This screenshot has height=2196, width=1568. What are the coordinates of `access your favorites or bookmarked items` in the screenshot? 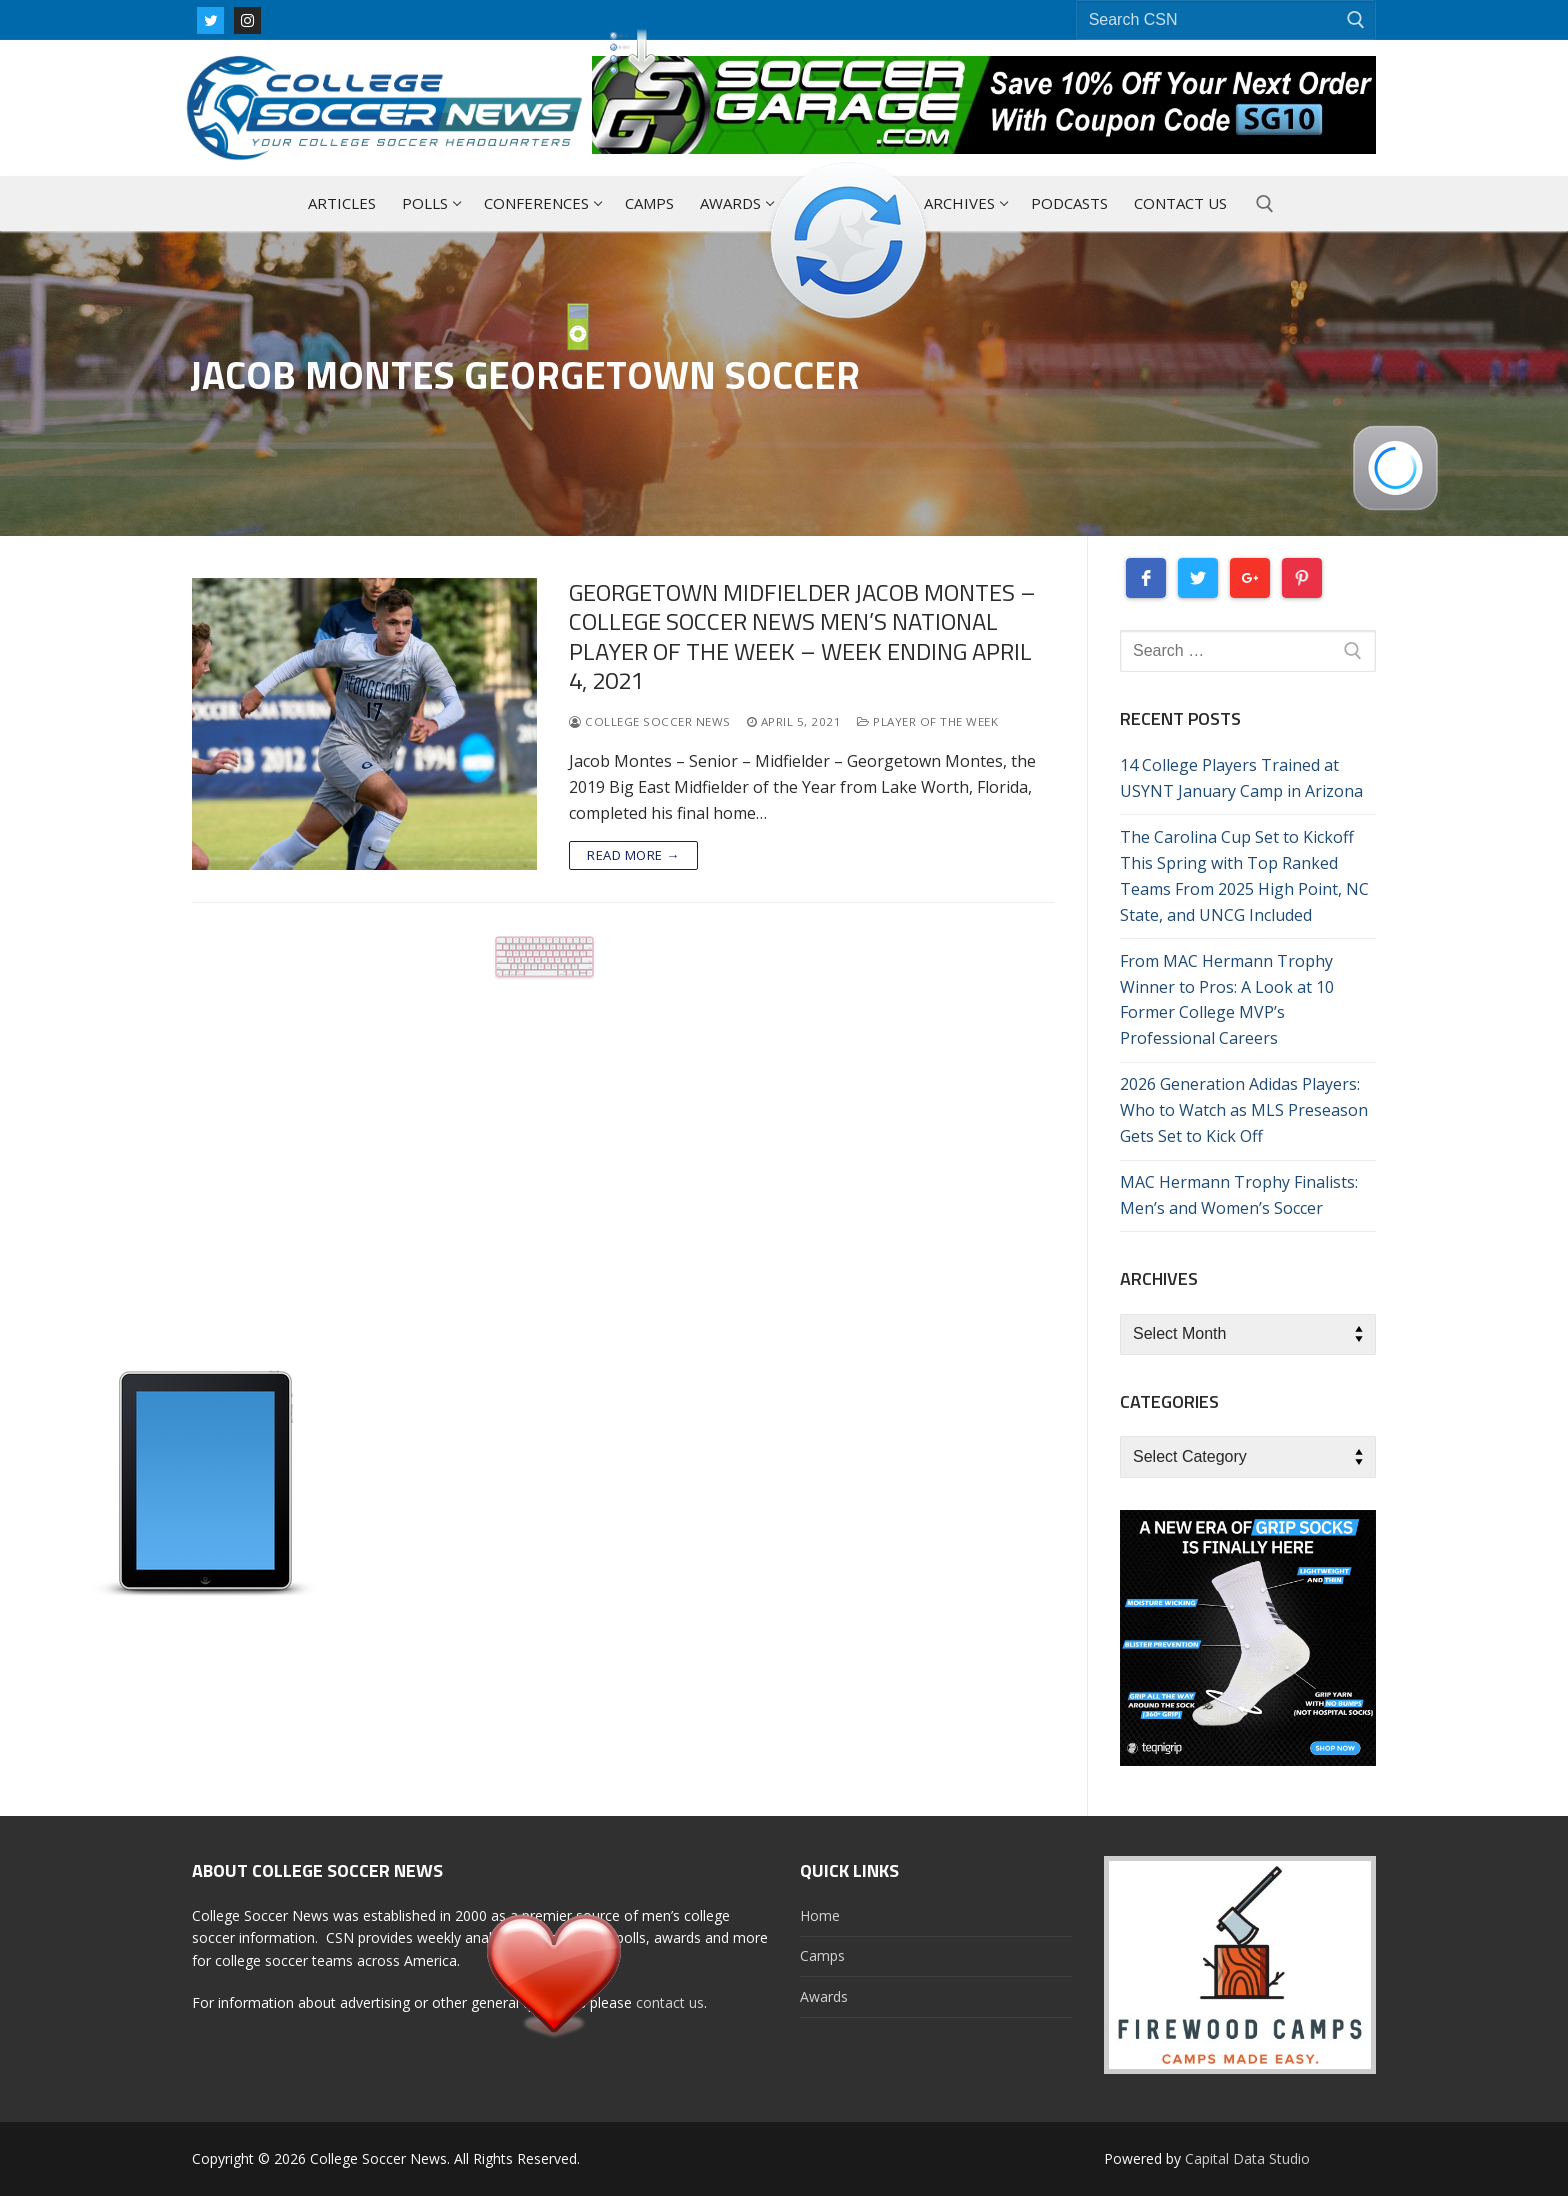 It's located at (554, 1966).